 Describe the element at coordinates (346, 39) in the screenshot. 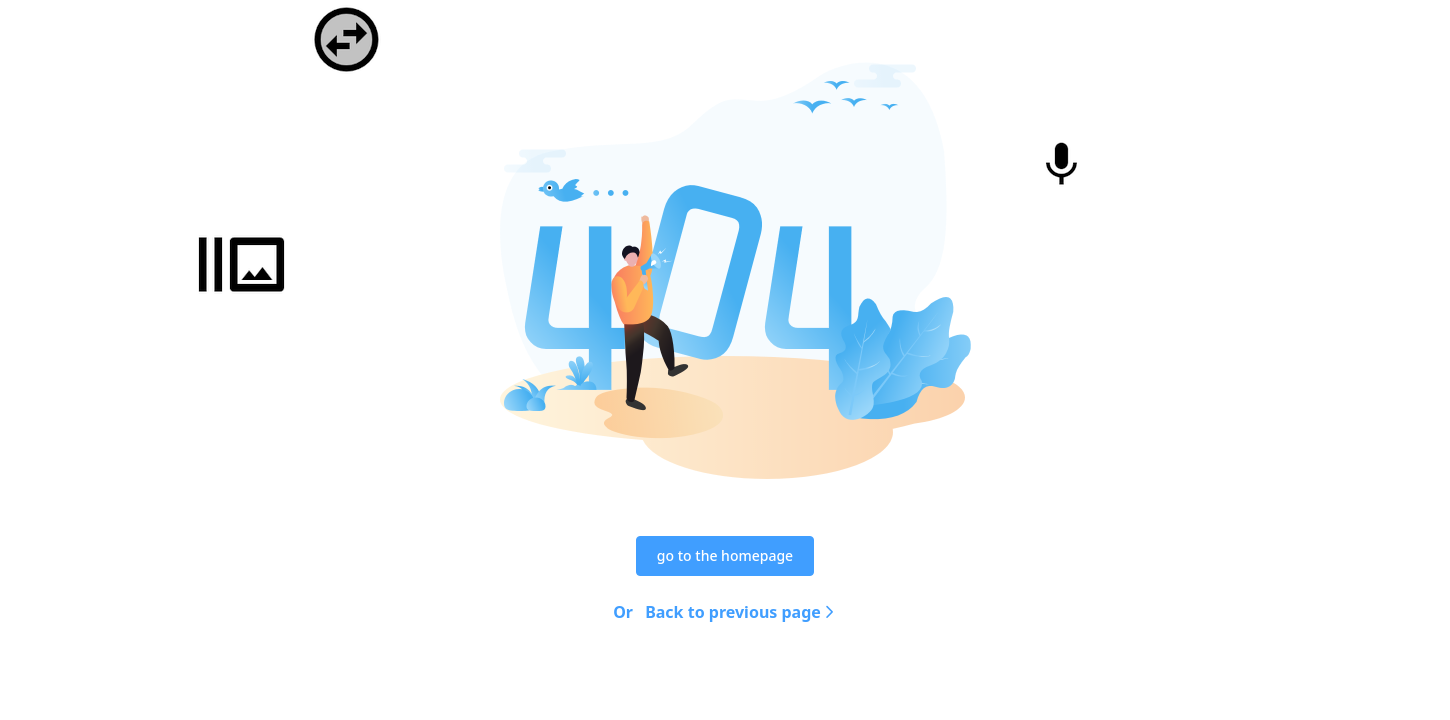

I see `swap or exchange items horizontally` at that location.